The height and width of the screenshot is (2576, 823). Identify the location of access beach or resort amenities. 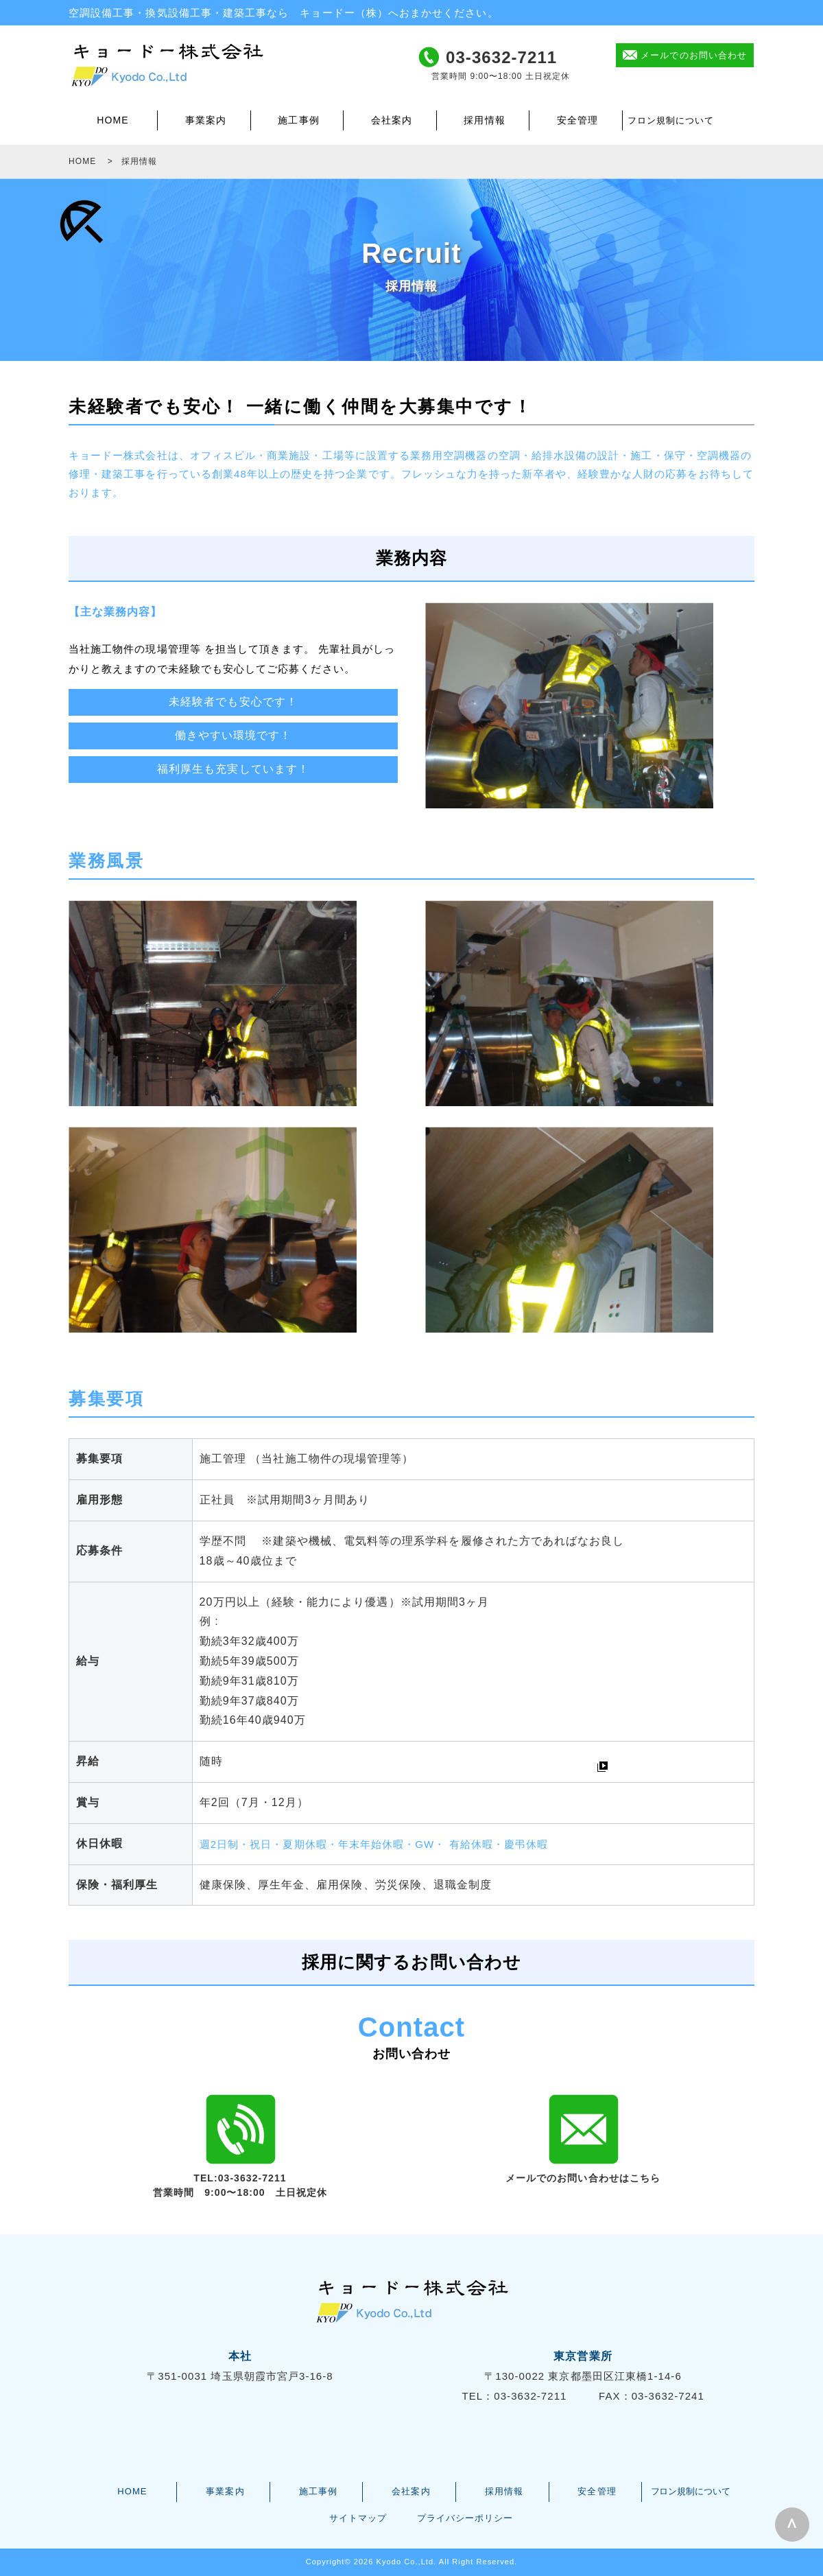
(82, 222).